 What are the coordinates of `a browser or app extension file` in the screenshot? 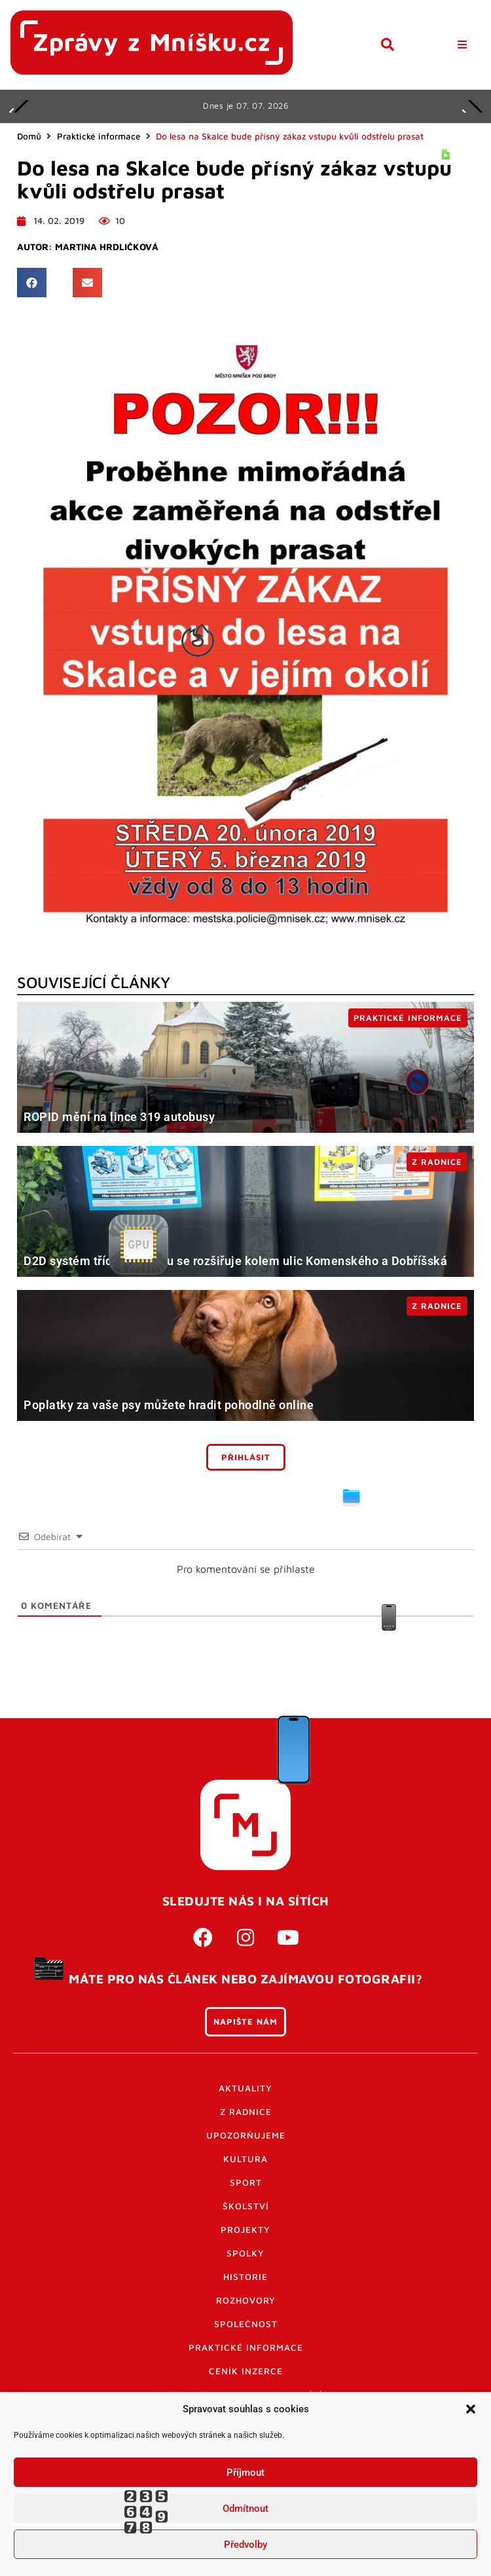 It's located at (456, 155).